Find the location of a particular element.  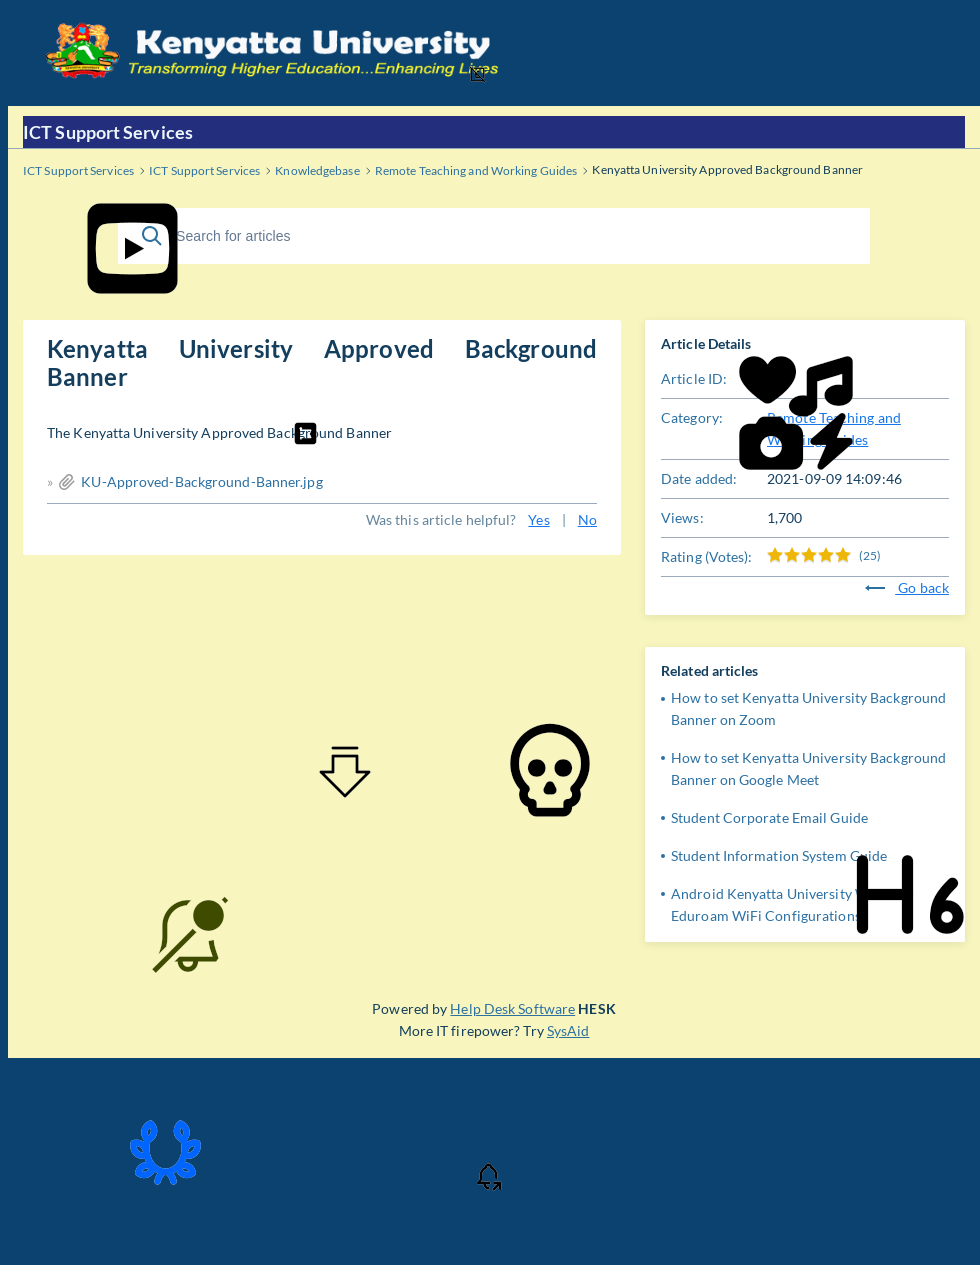

access media and creative tools is located at coordinates (796, 413).